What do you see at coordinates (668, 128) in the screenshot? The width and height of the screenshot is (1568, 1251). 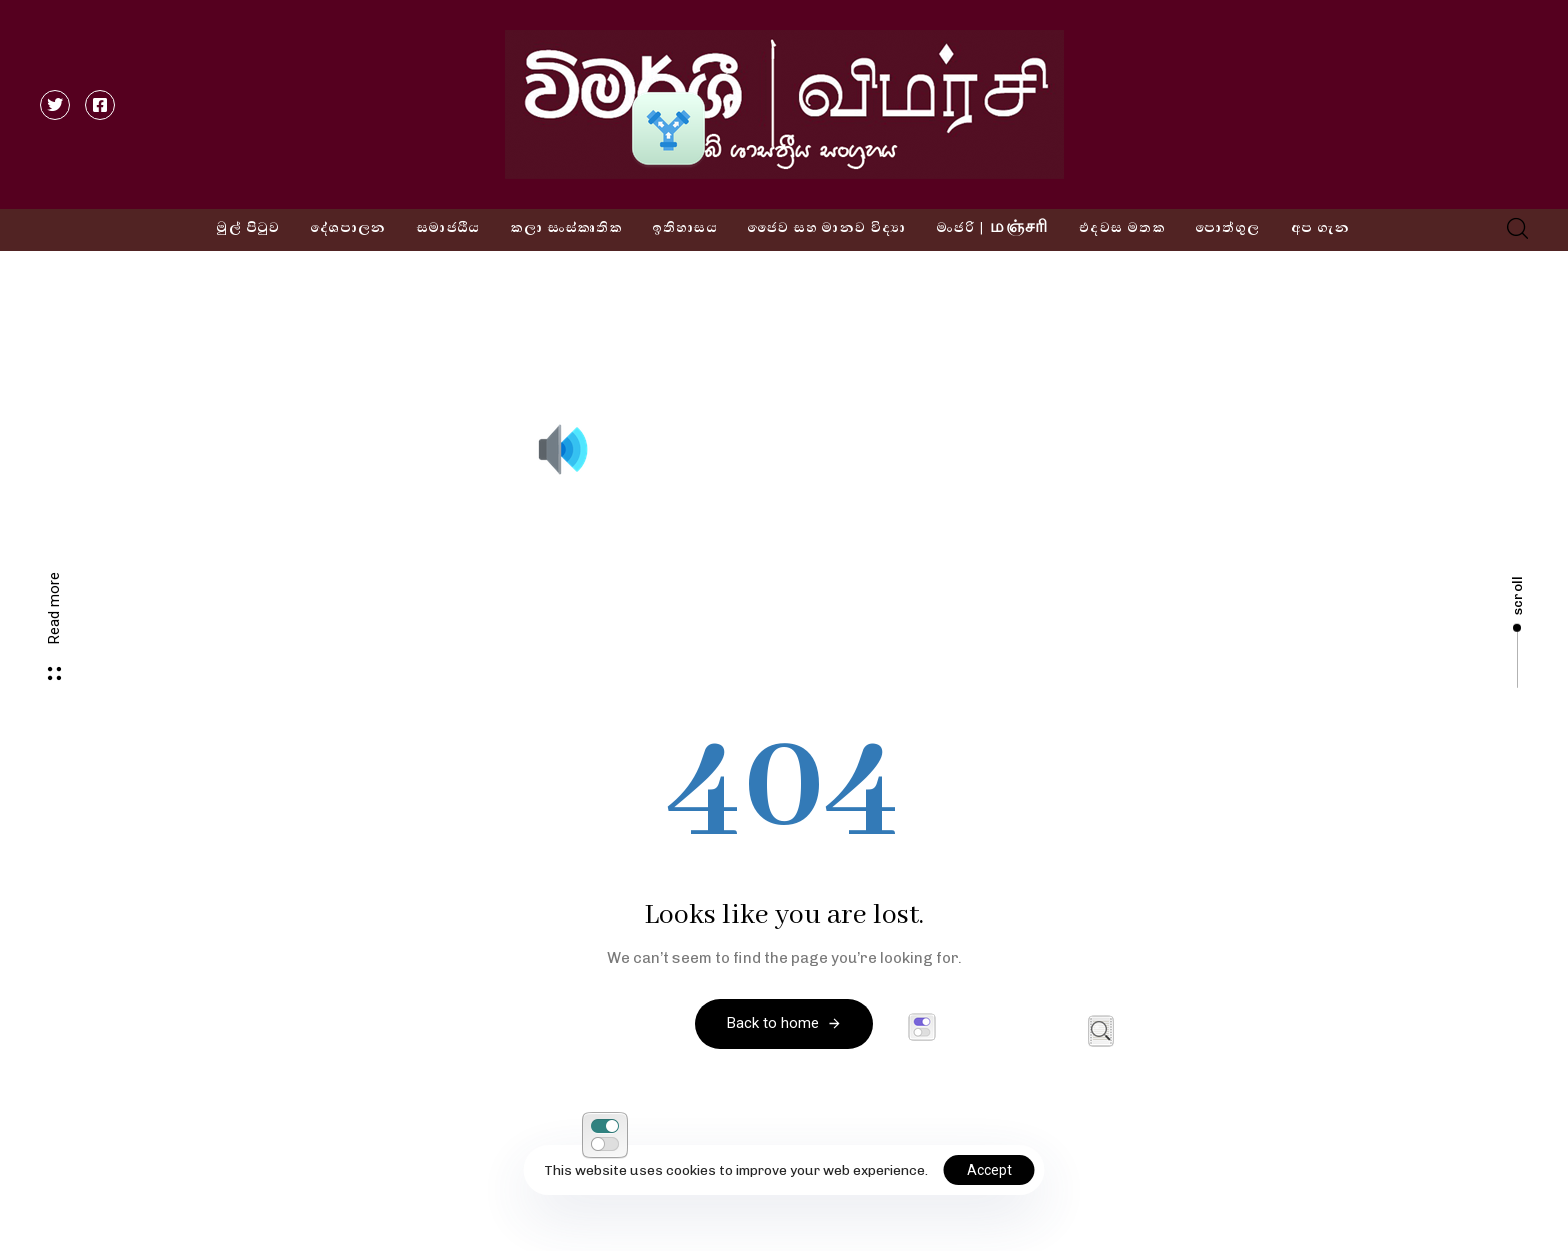 I see `open junction app for choosing which app opens links` at bounding box center [668, 128].